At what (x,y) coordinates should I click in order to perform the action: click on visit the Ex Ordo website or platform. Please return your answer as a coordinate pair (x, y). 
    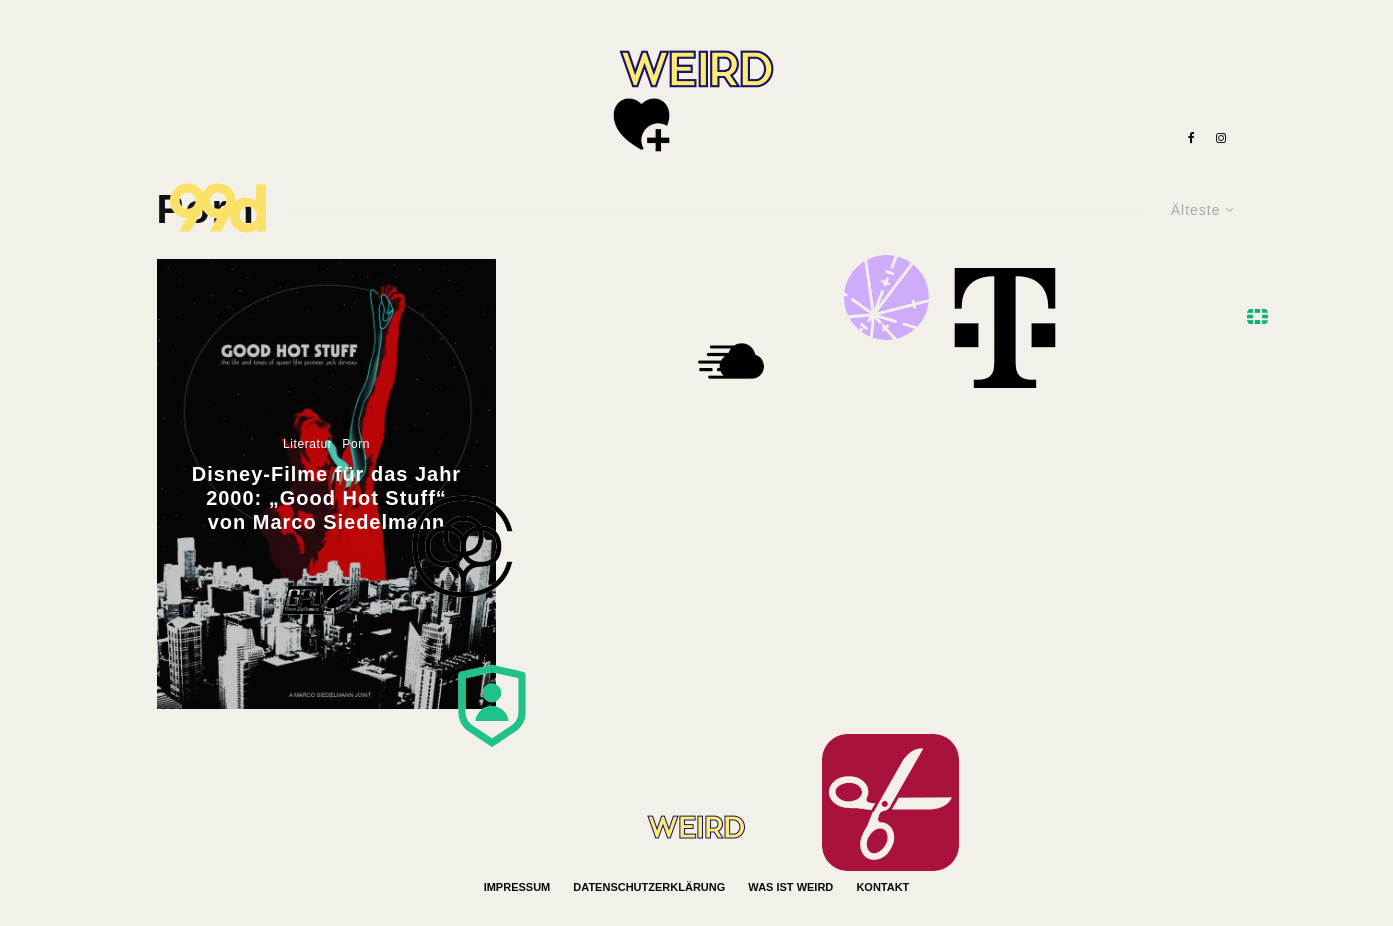
    Looking at the image, I should click on (886, 297).